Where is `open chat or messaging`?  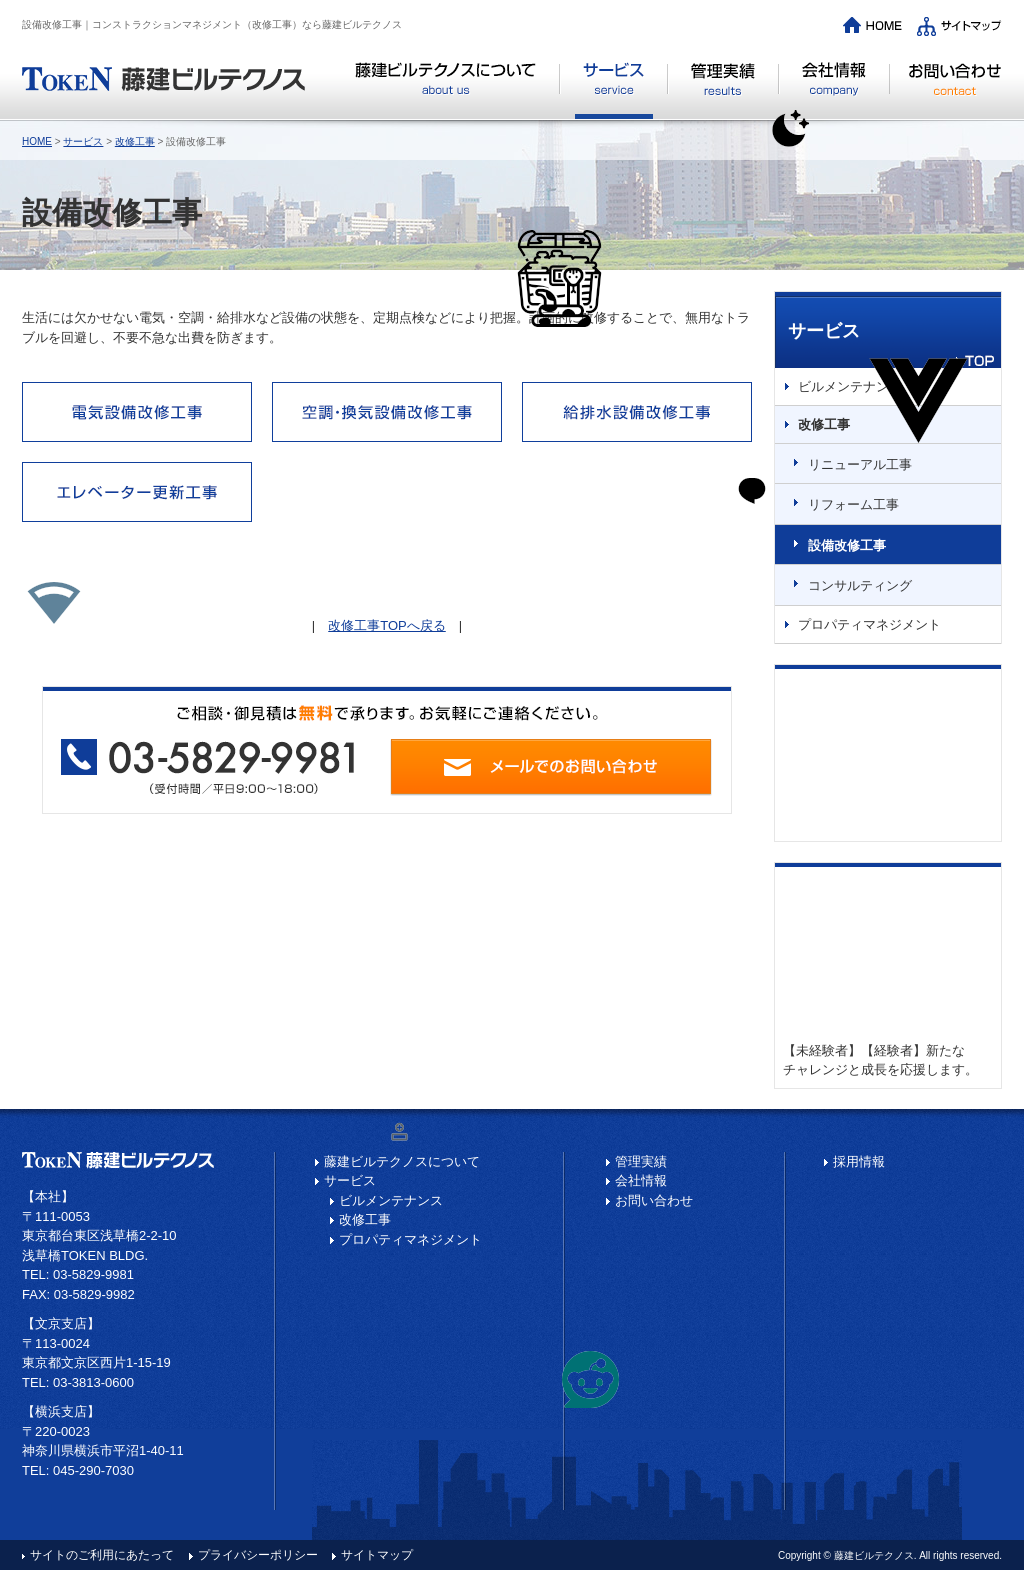
open chat or messaging is located at coordinates (752, 490).